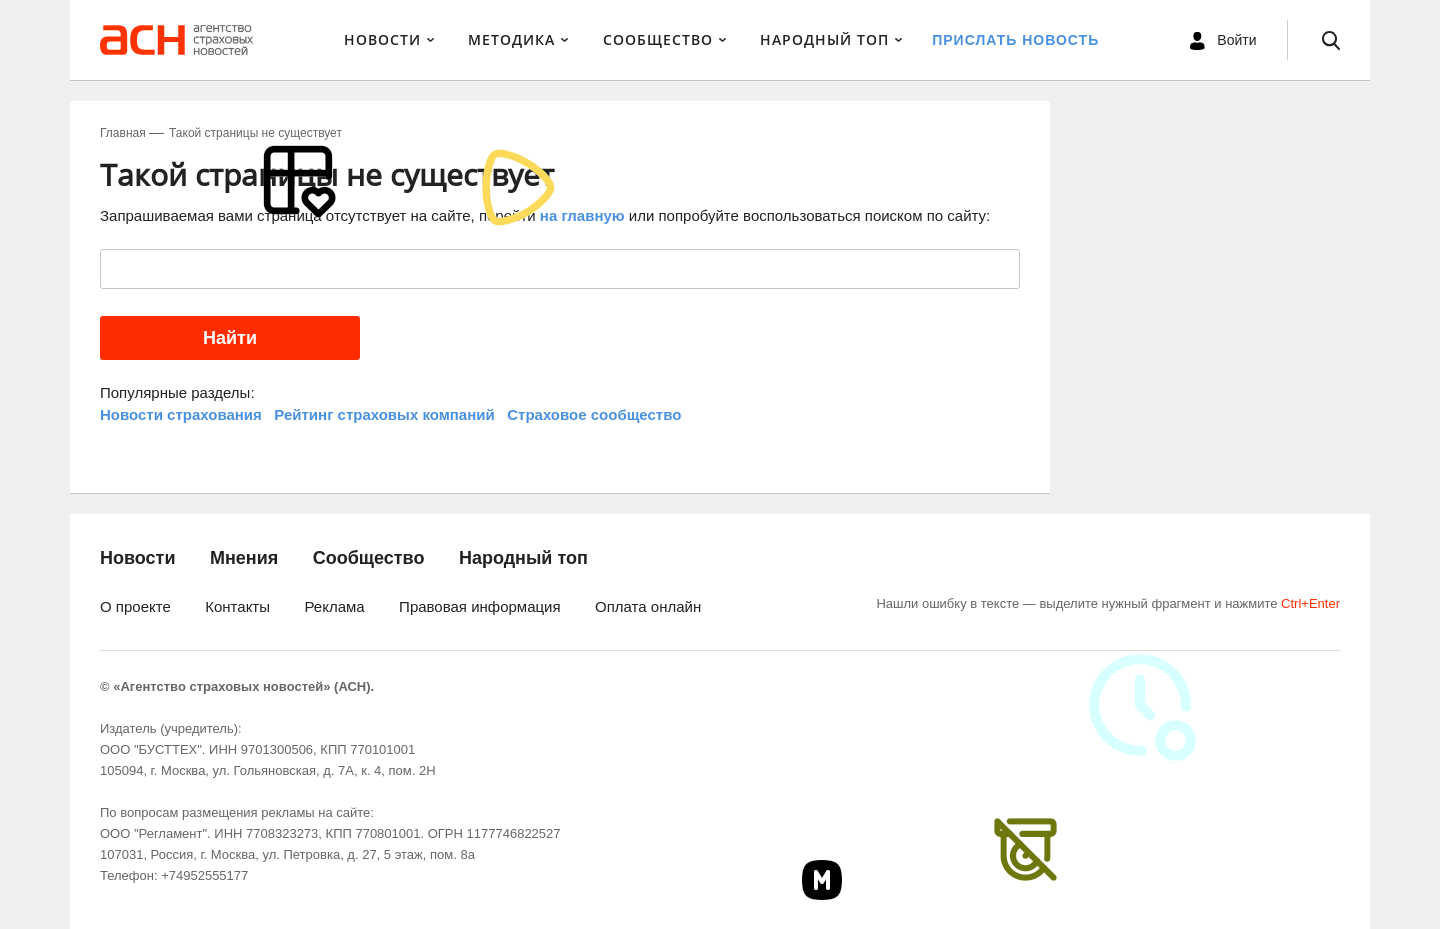 The height and width of the screenshot is (929, 1440). I want to click on start recording time or duration, so click(1140, 705).